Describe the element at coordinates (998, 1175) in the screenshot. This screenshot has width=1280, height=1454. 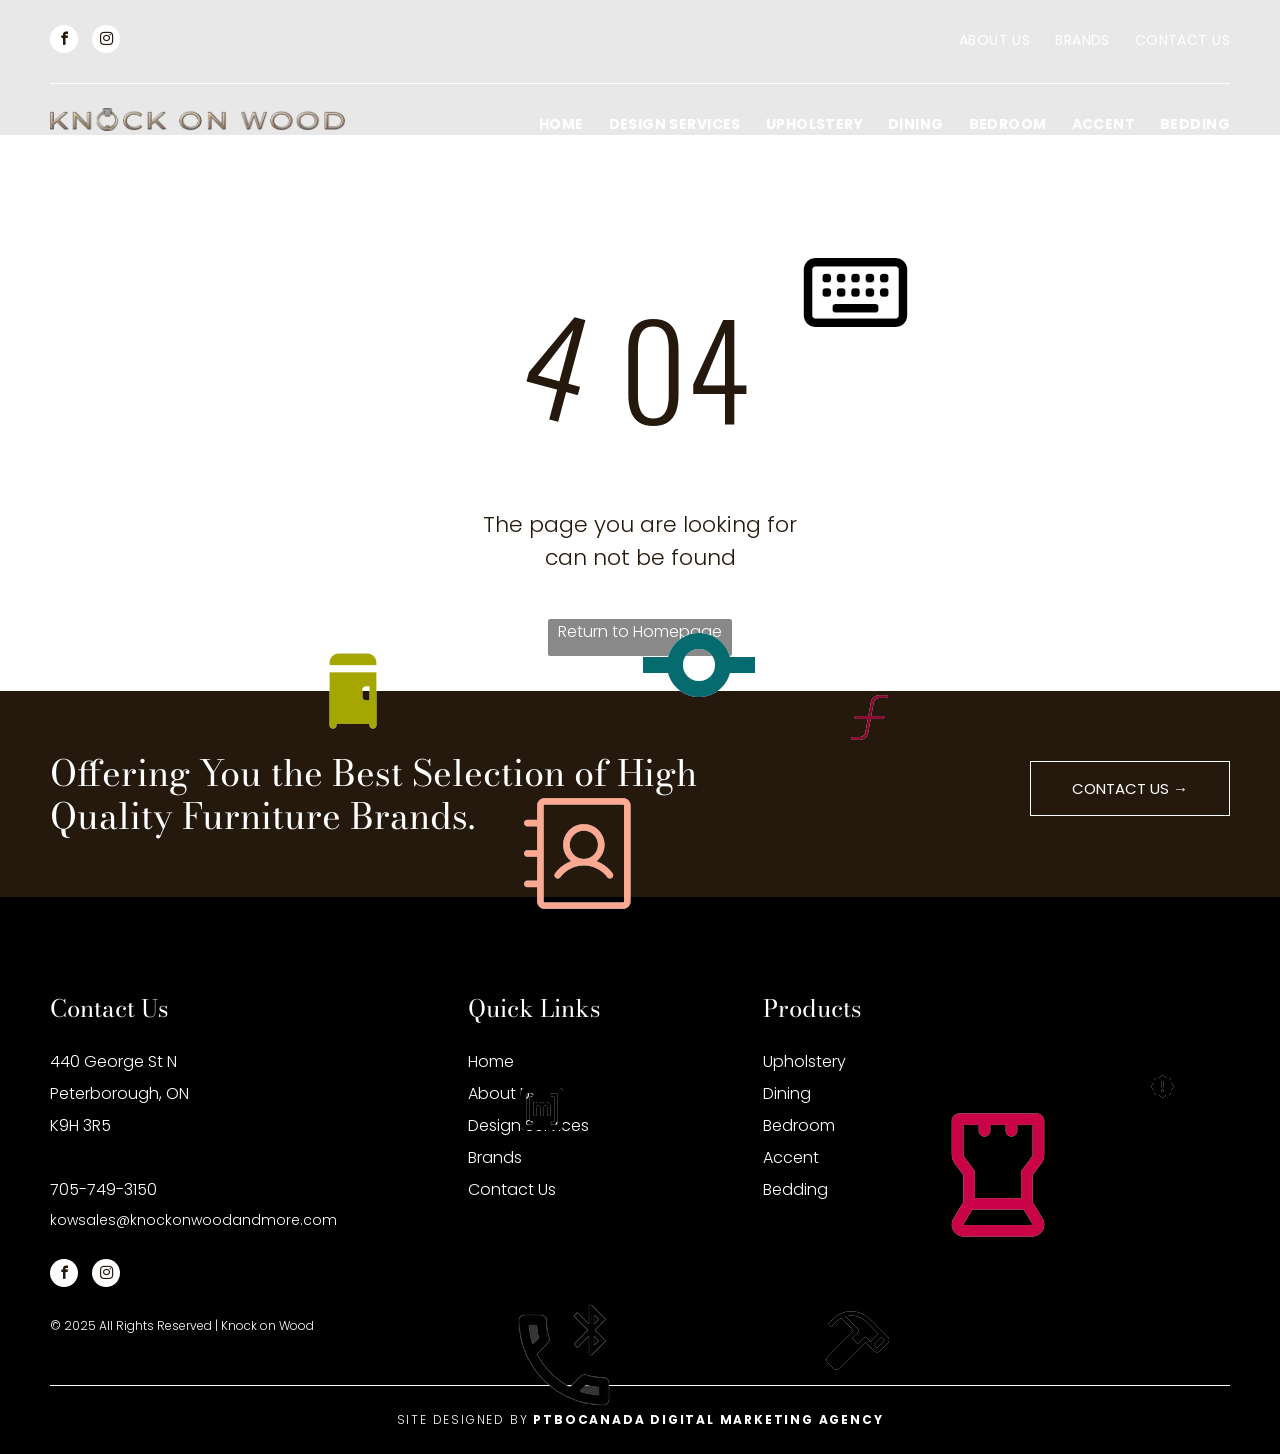
I see `chess game or strategy-related feature` at that location.